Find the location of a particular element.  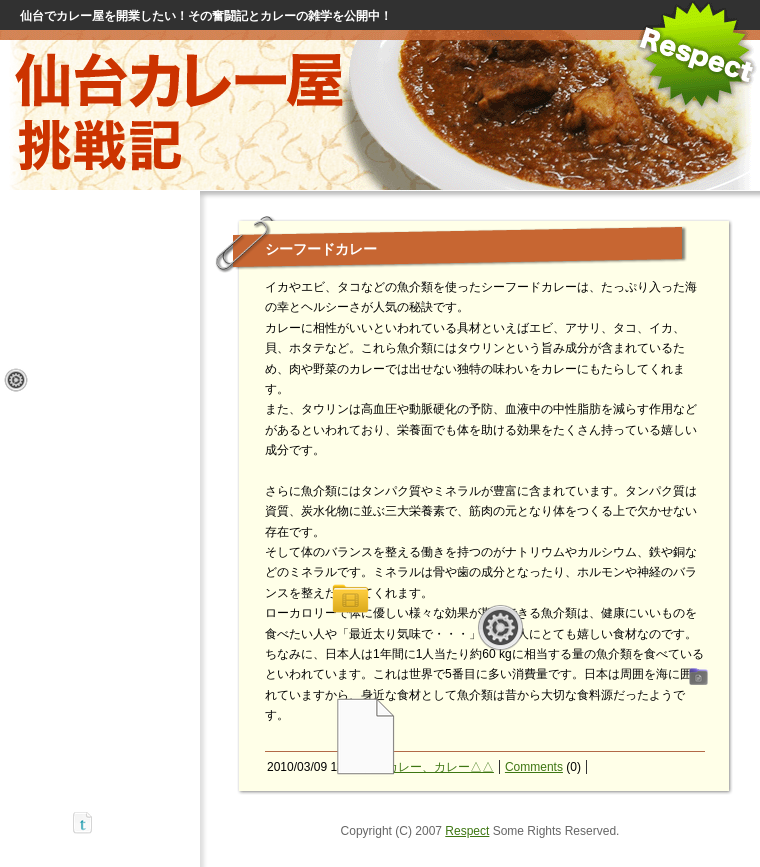

open system preferences is located at coordinates (500, 627).